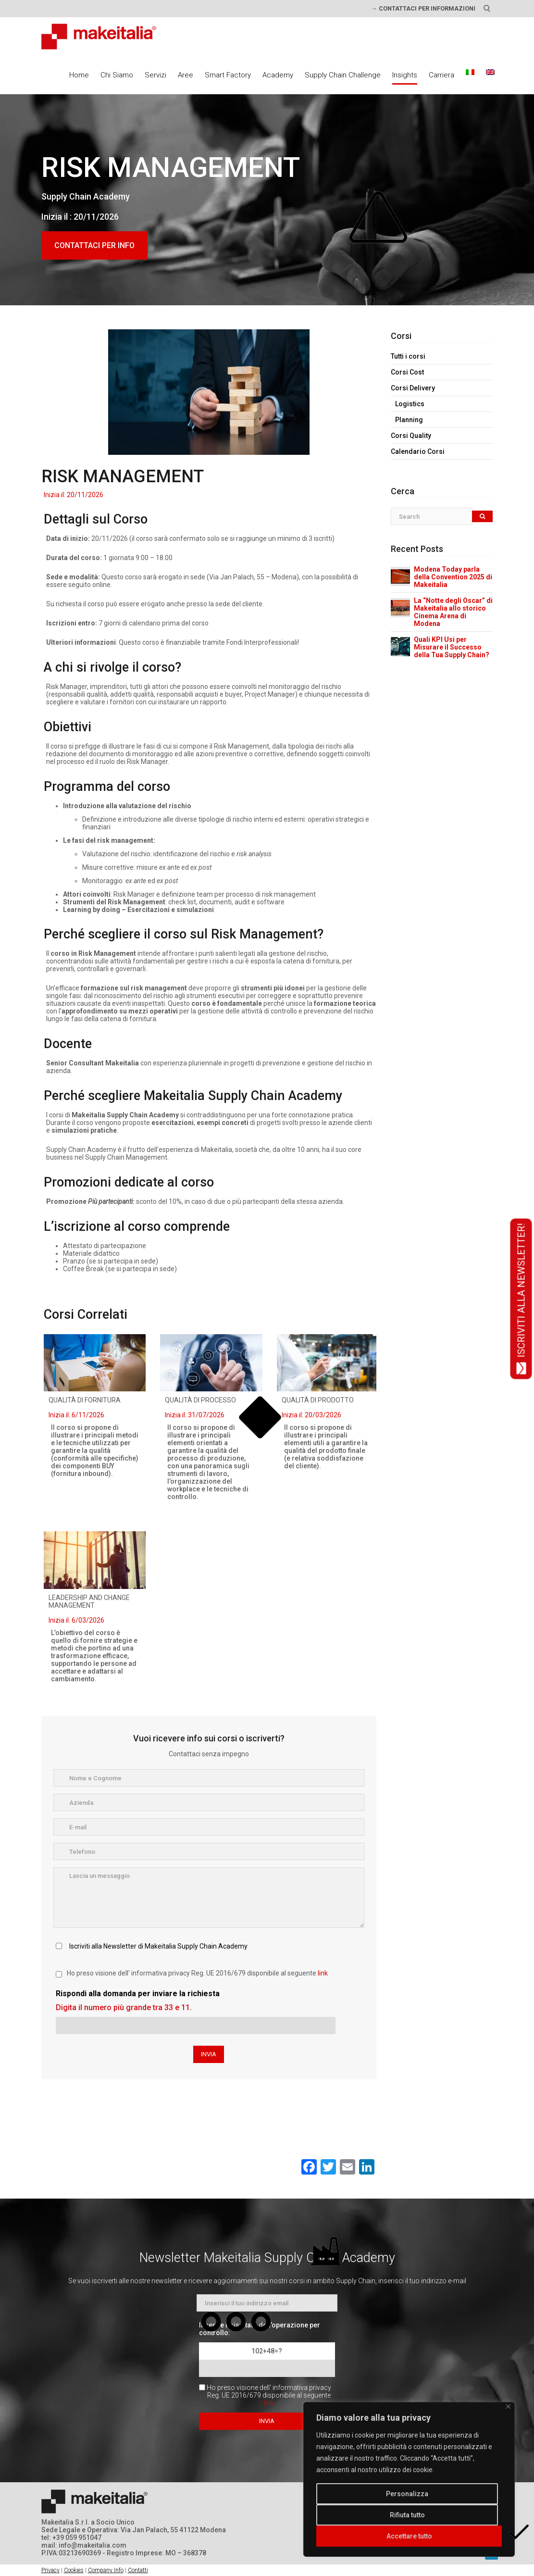 This screenshot has height=2576, width=534. Describe the element at coordinates (236, 2322) in the screenshot. I see `open more options menu` at that location.